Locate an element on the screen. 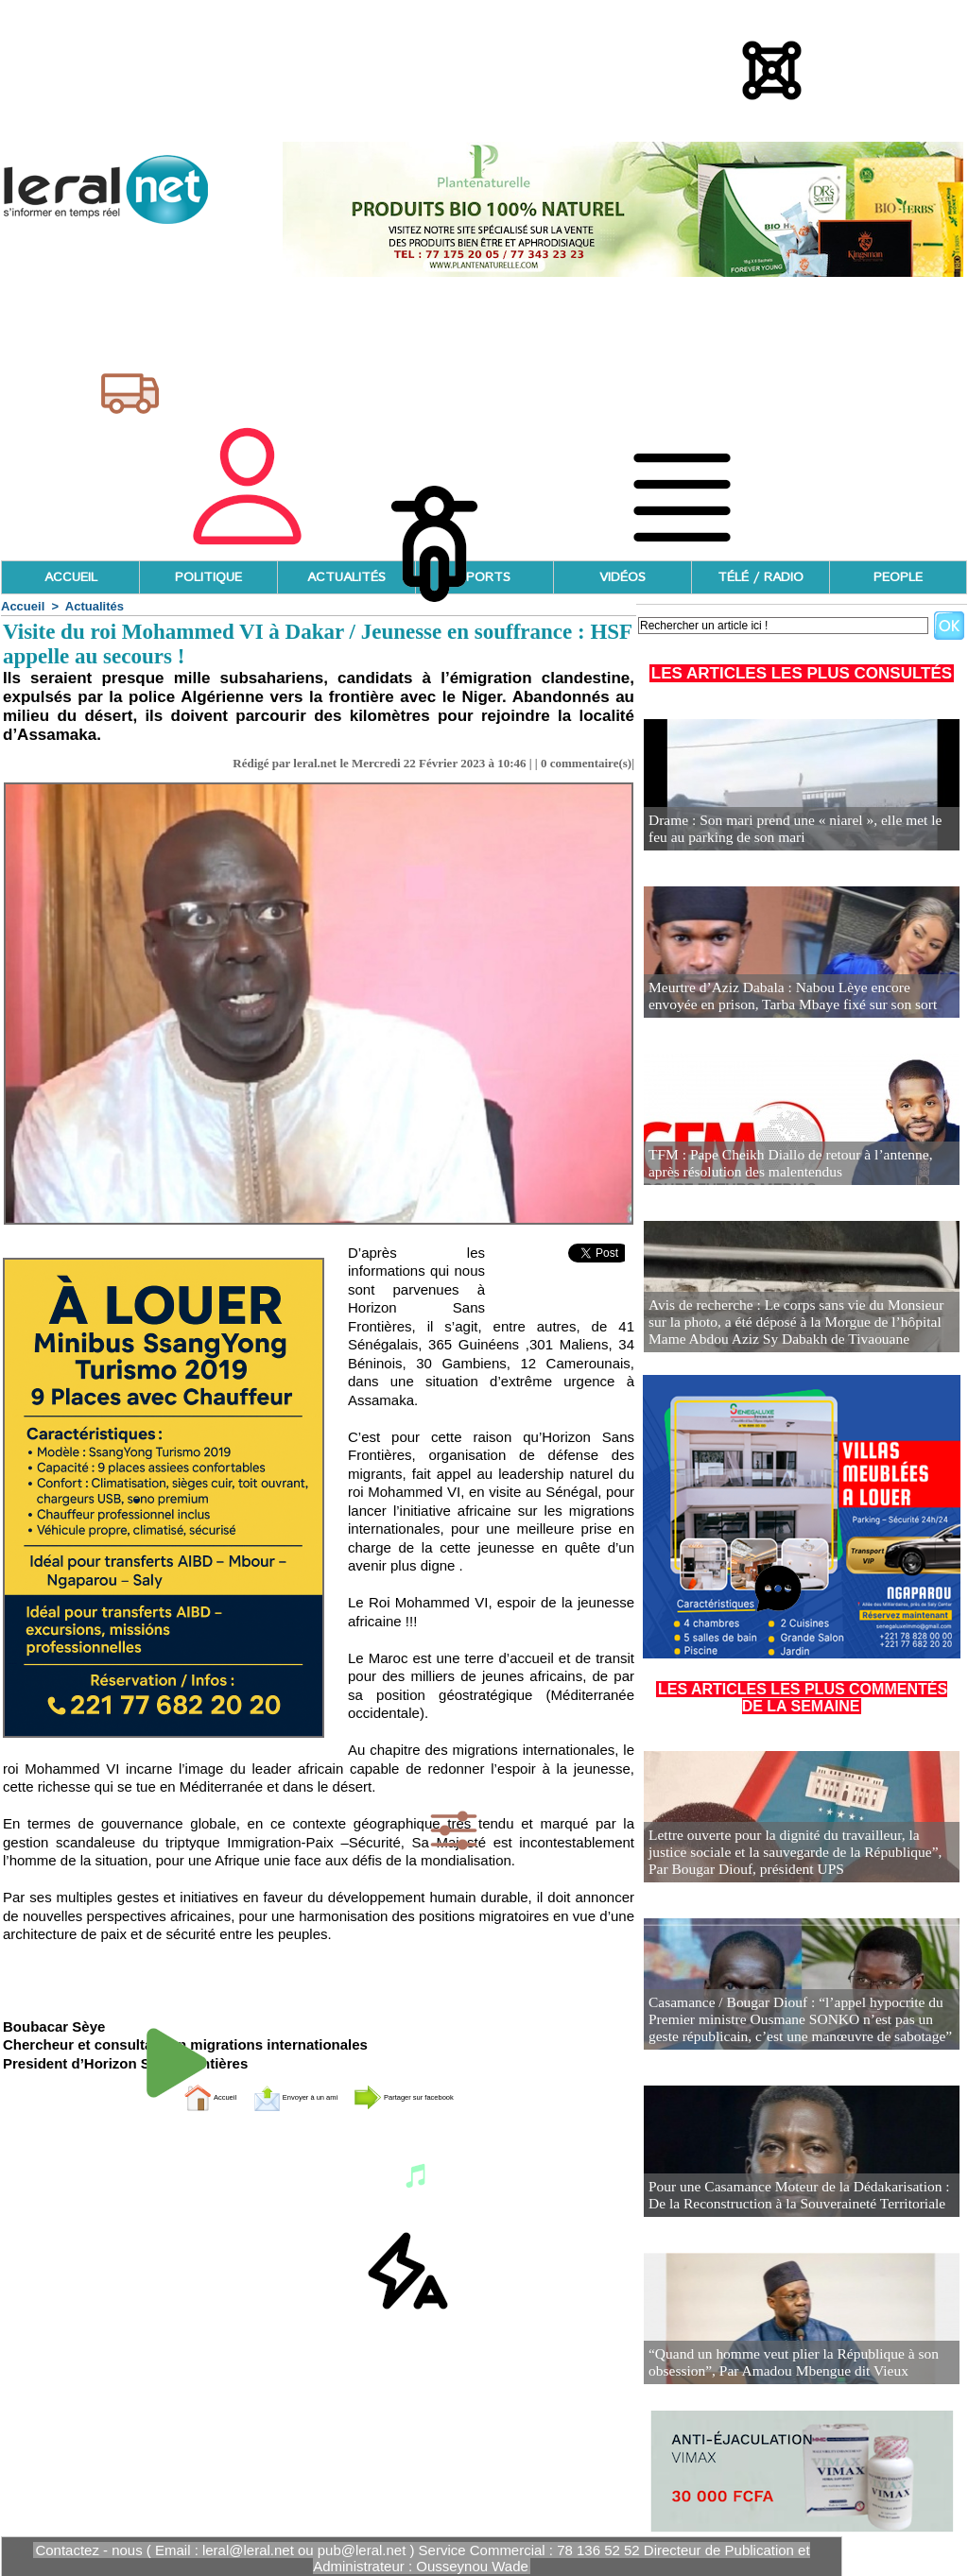  view full network hierarchy is located at coordinates (771, 70).